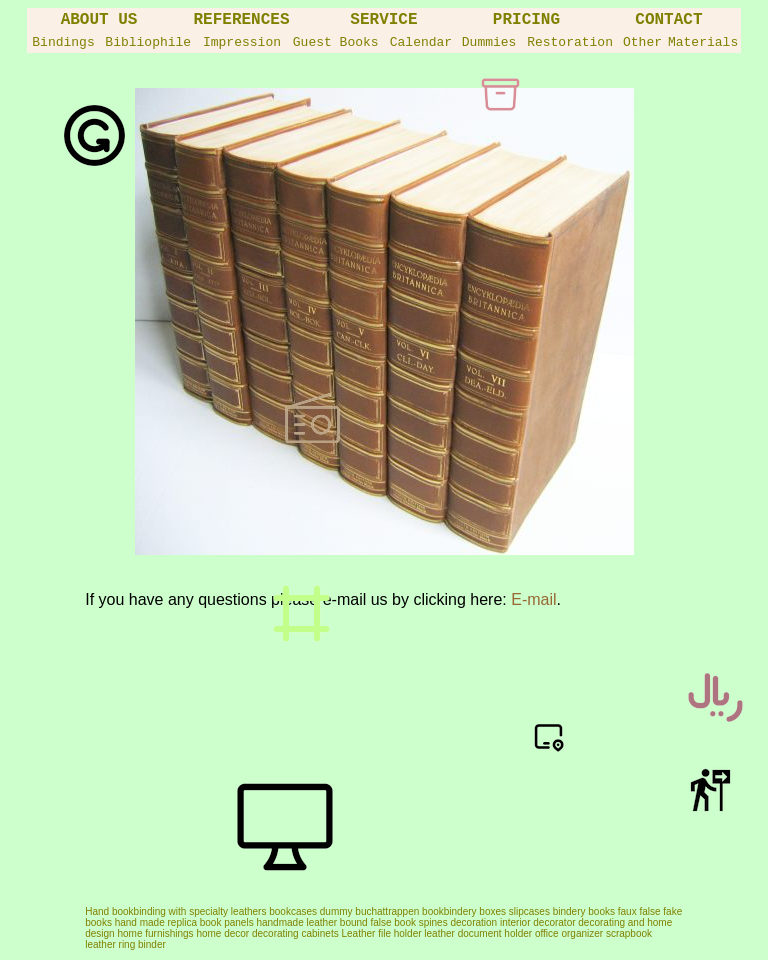  What do you see at coordinates (500, 94) in the screenshot?
I see `access archived items` at bounding box center [500, 94].